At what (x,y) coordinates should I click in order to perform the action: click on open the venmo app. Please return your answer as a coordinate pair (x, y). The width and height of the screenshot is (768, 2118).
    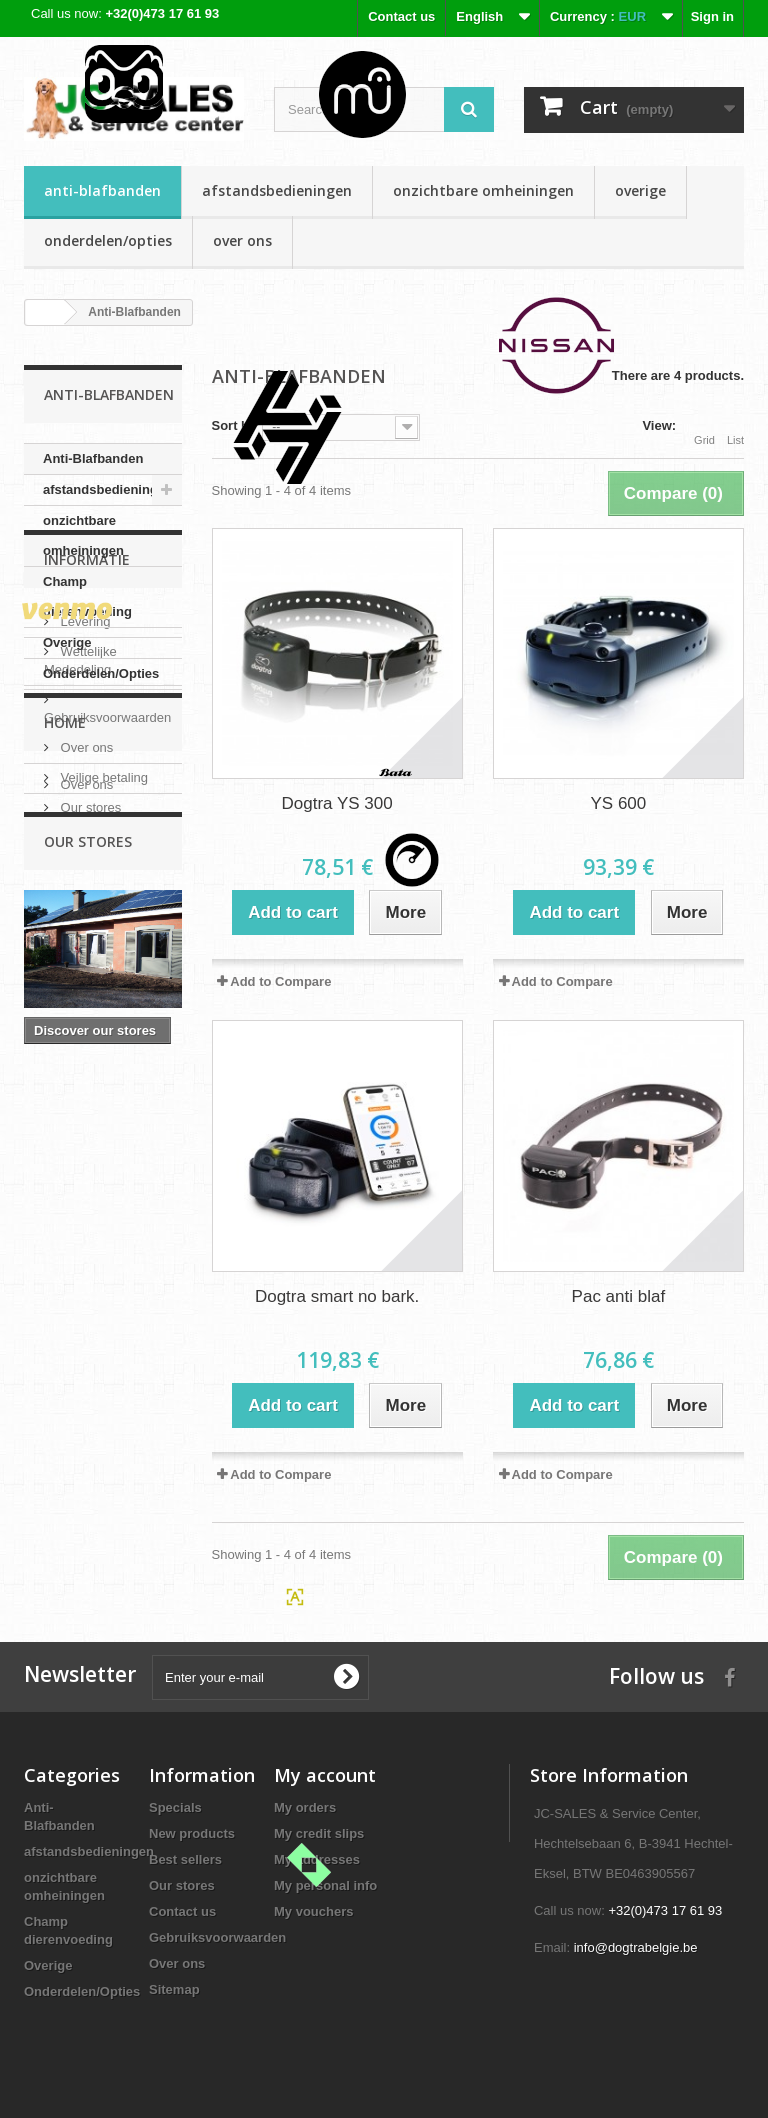
    Looking at the image, I should click on (67, 611).